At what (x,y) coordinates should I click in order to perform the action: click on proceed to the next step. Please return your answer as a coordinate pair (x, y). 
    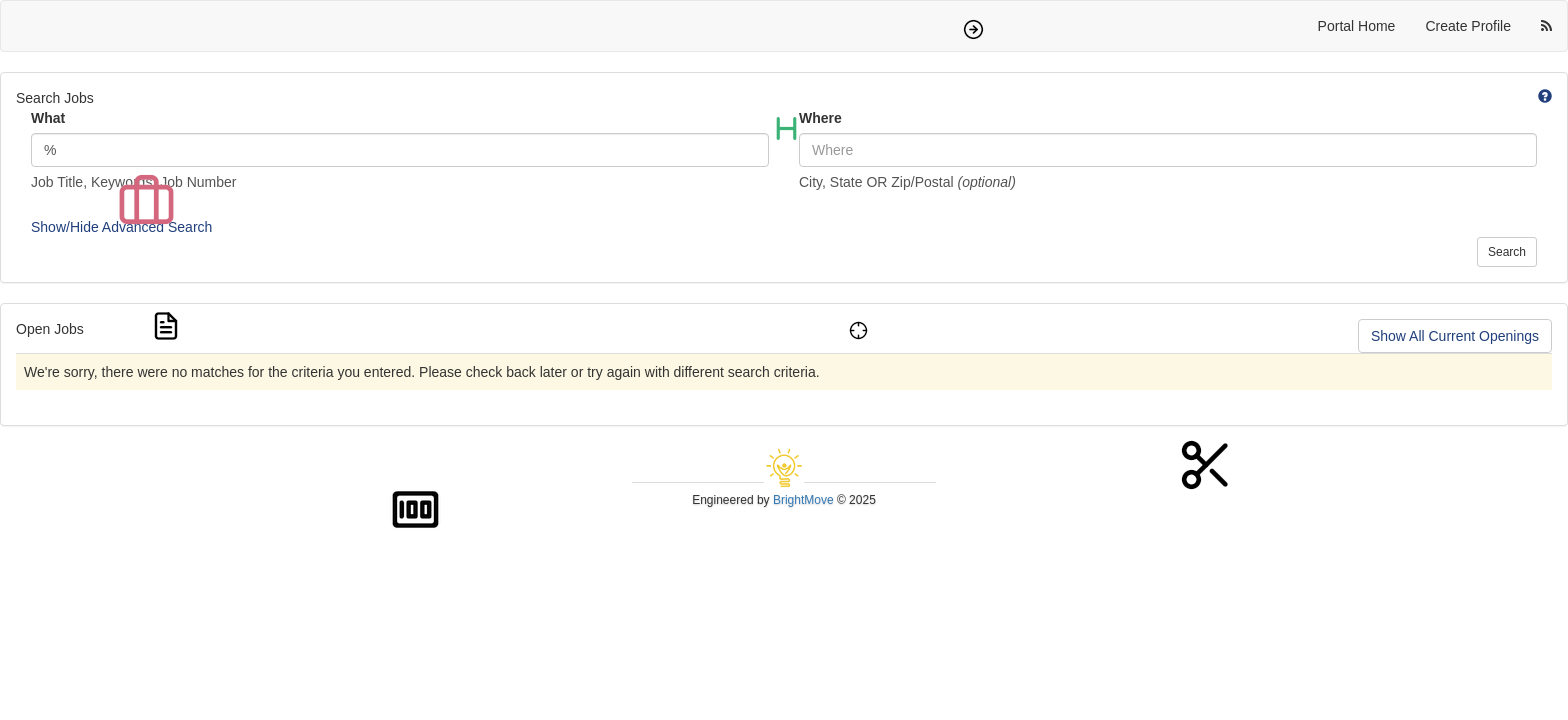
    Looking at the image, I should click on (973, 29).